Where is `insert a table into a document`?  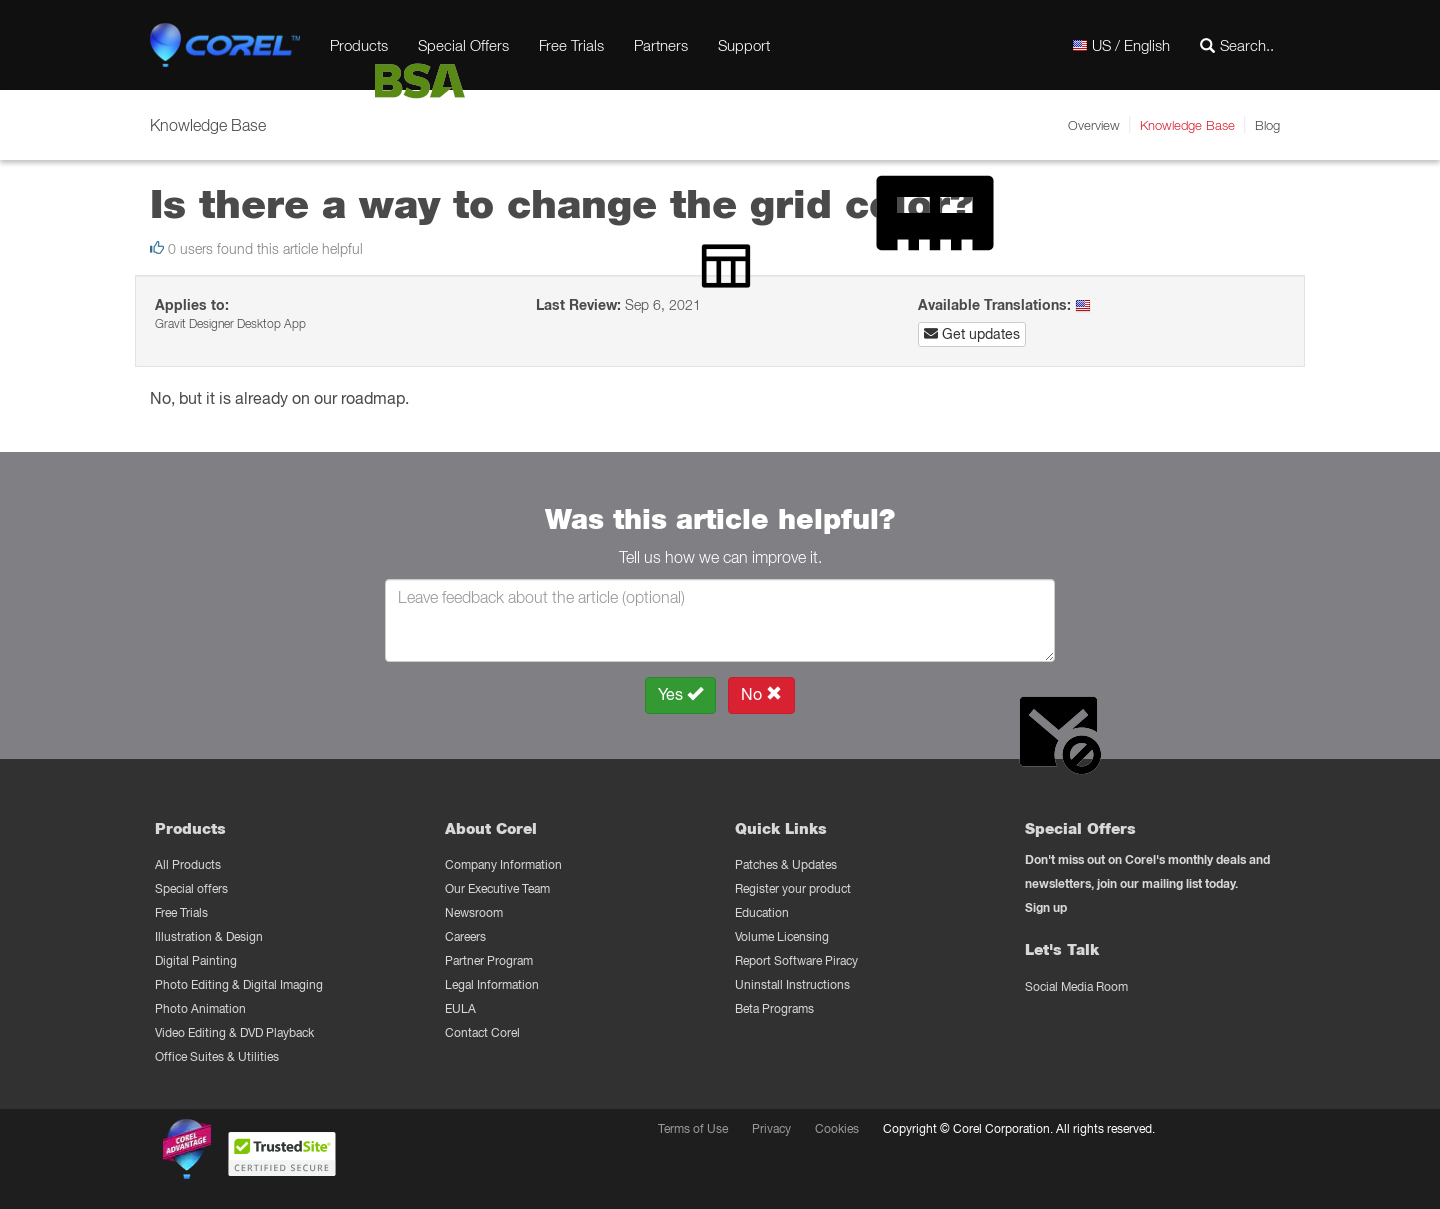 insert a table into a document is located at coordinates (726, 266).